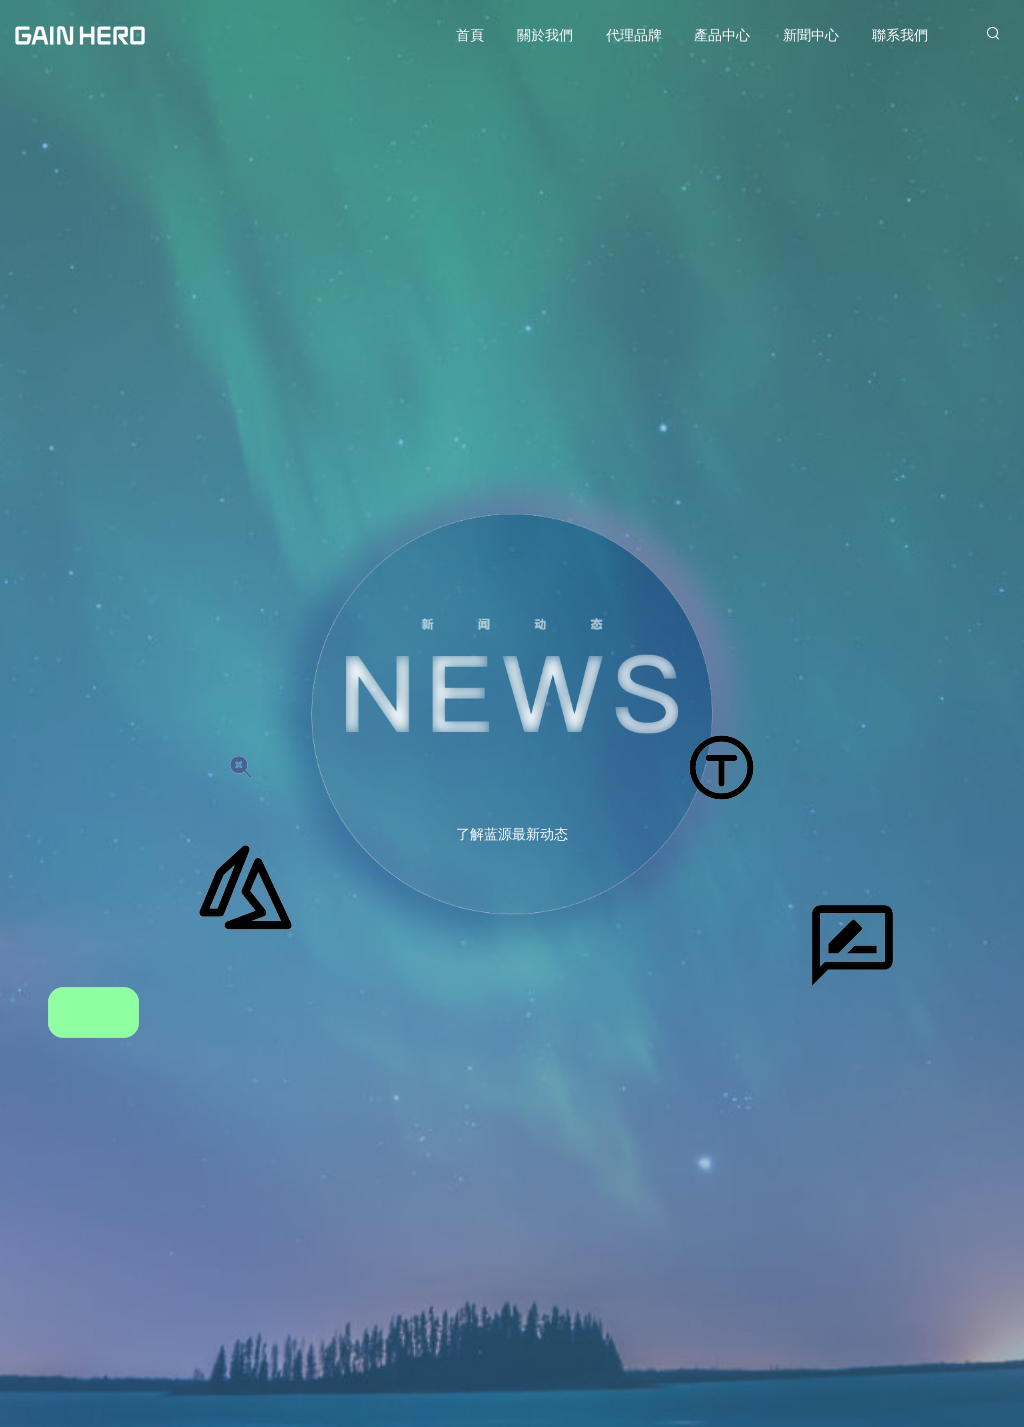 The height and width of the screenshot is (1427, 1024). I want to click on cancel or clear current search, so click(241, 767).